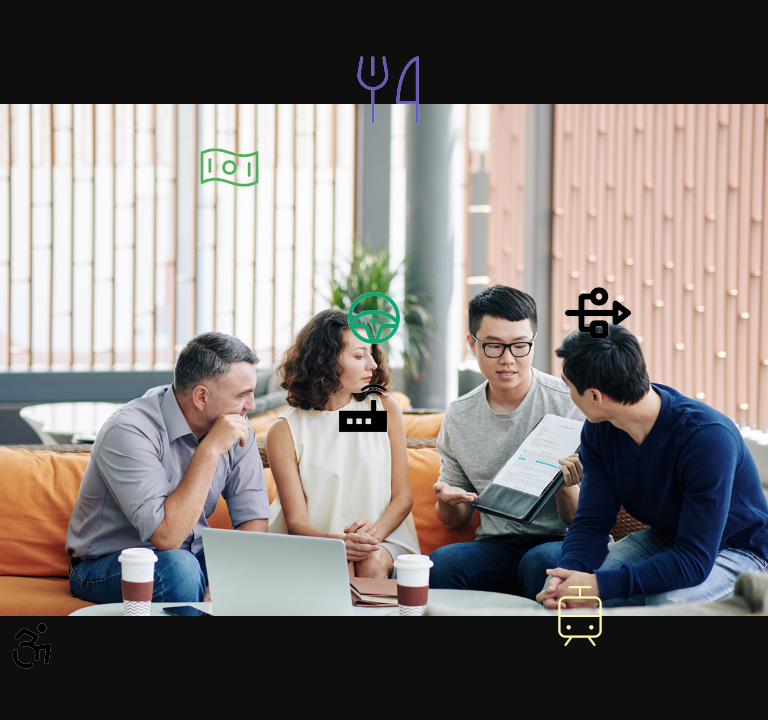 The image size is (768, 720). I want to click on view currency or payment options, so click(229, 167).